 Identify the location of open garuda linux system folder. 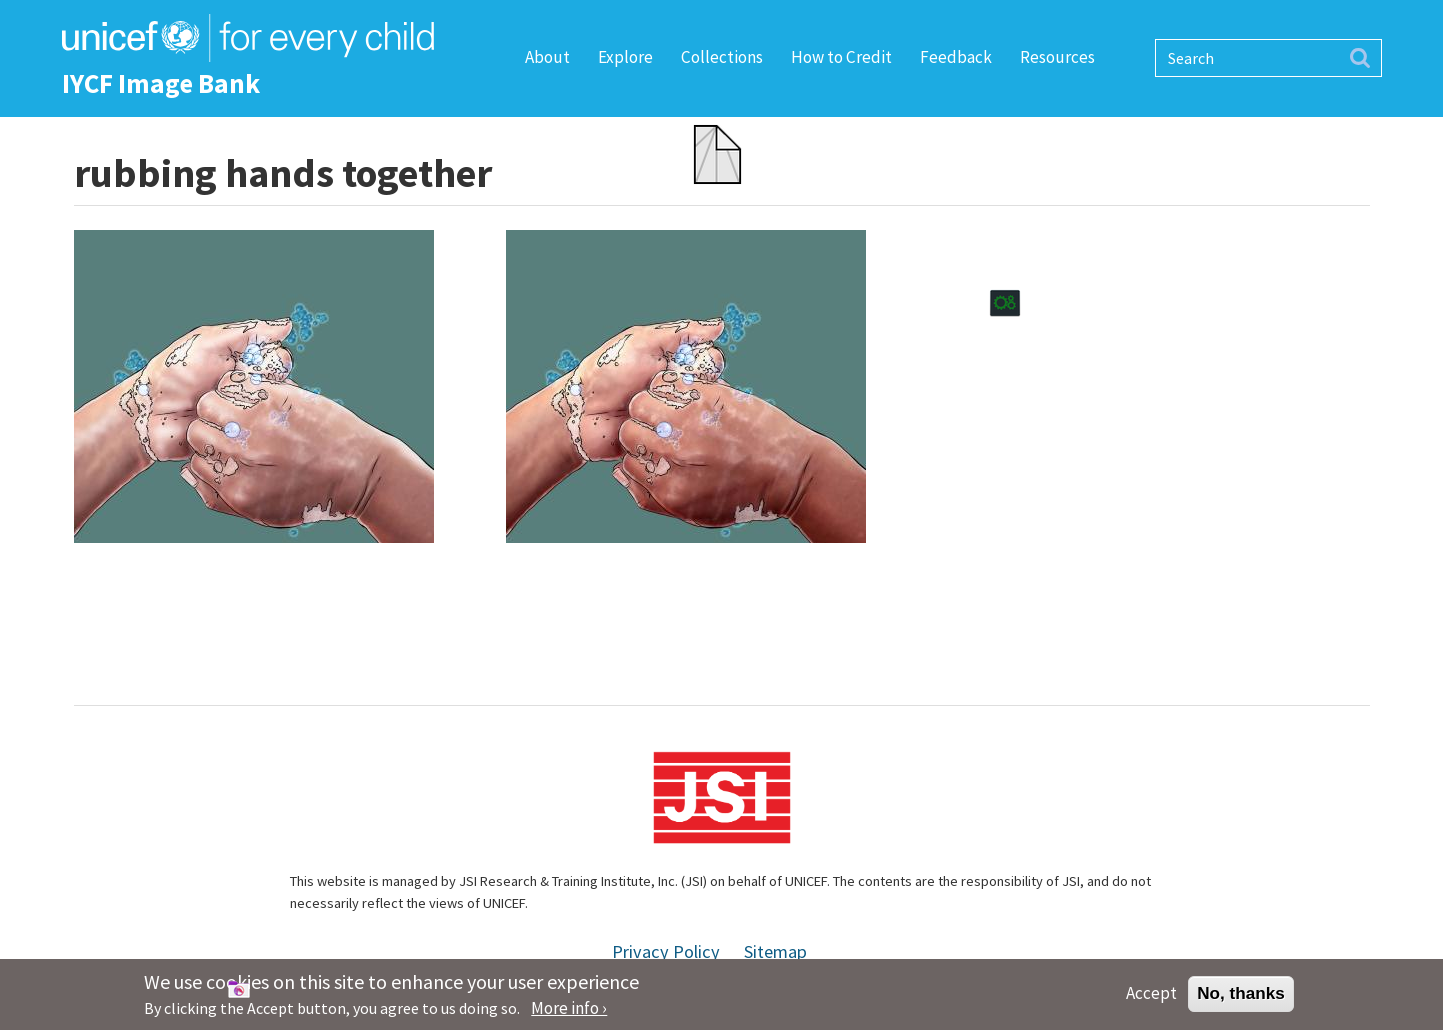
(239, 990).